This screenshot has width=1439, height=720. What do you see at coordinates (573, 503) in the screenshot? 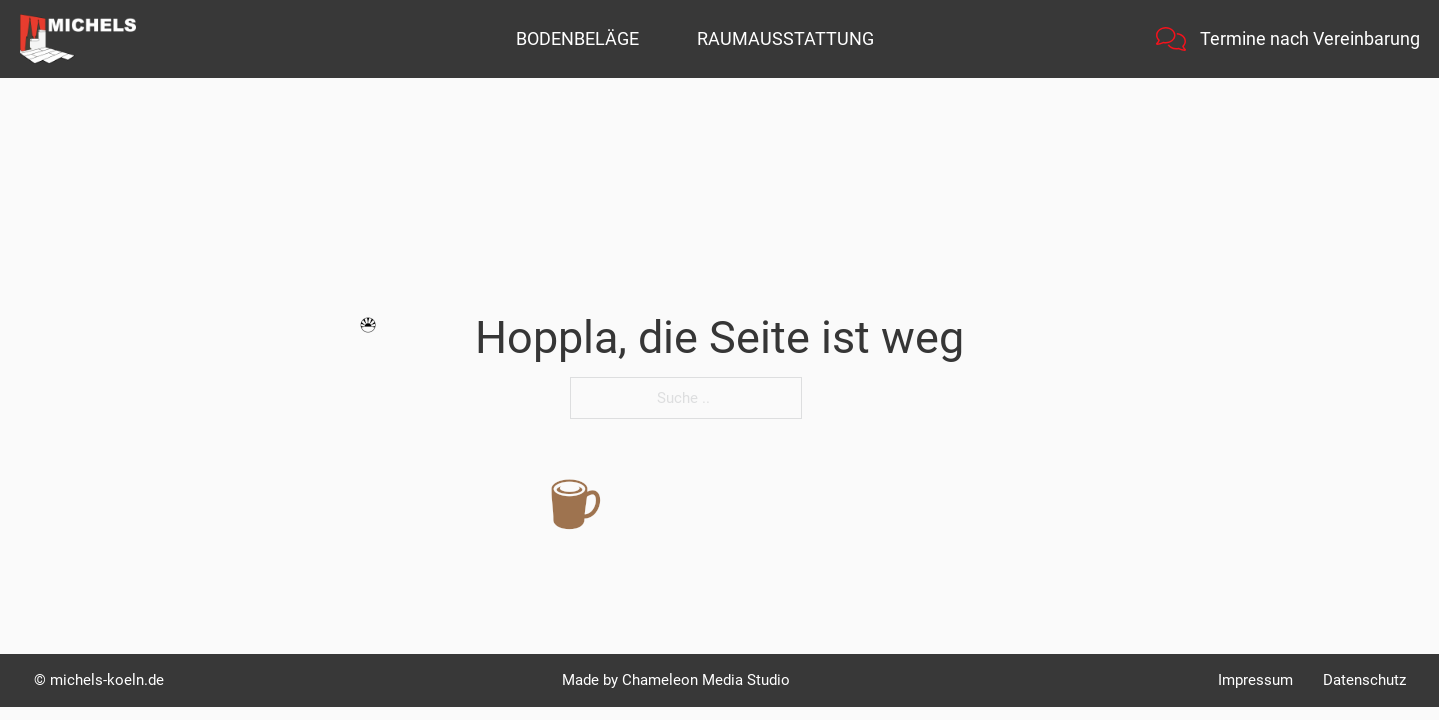
I see `access a café or coffee shop feature` at bounding box center [573, 503].